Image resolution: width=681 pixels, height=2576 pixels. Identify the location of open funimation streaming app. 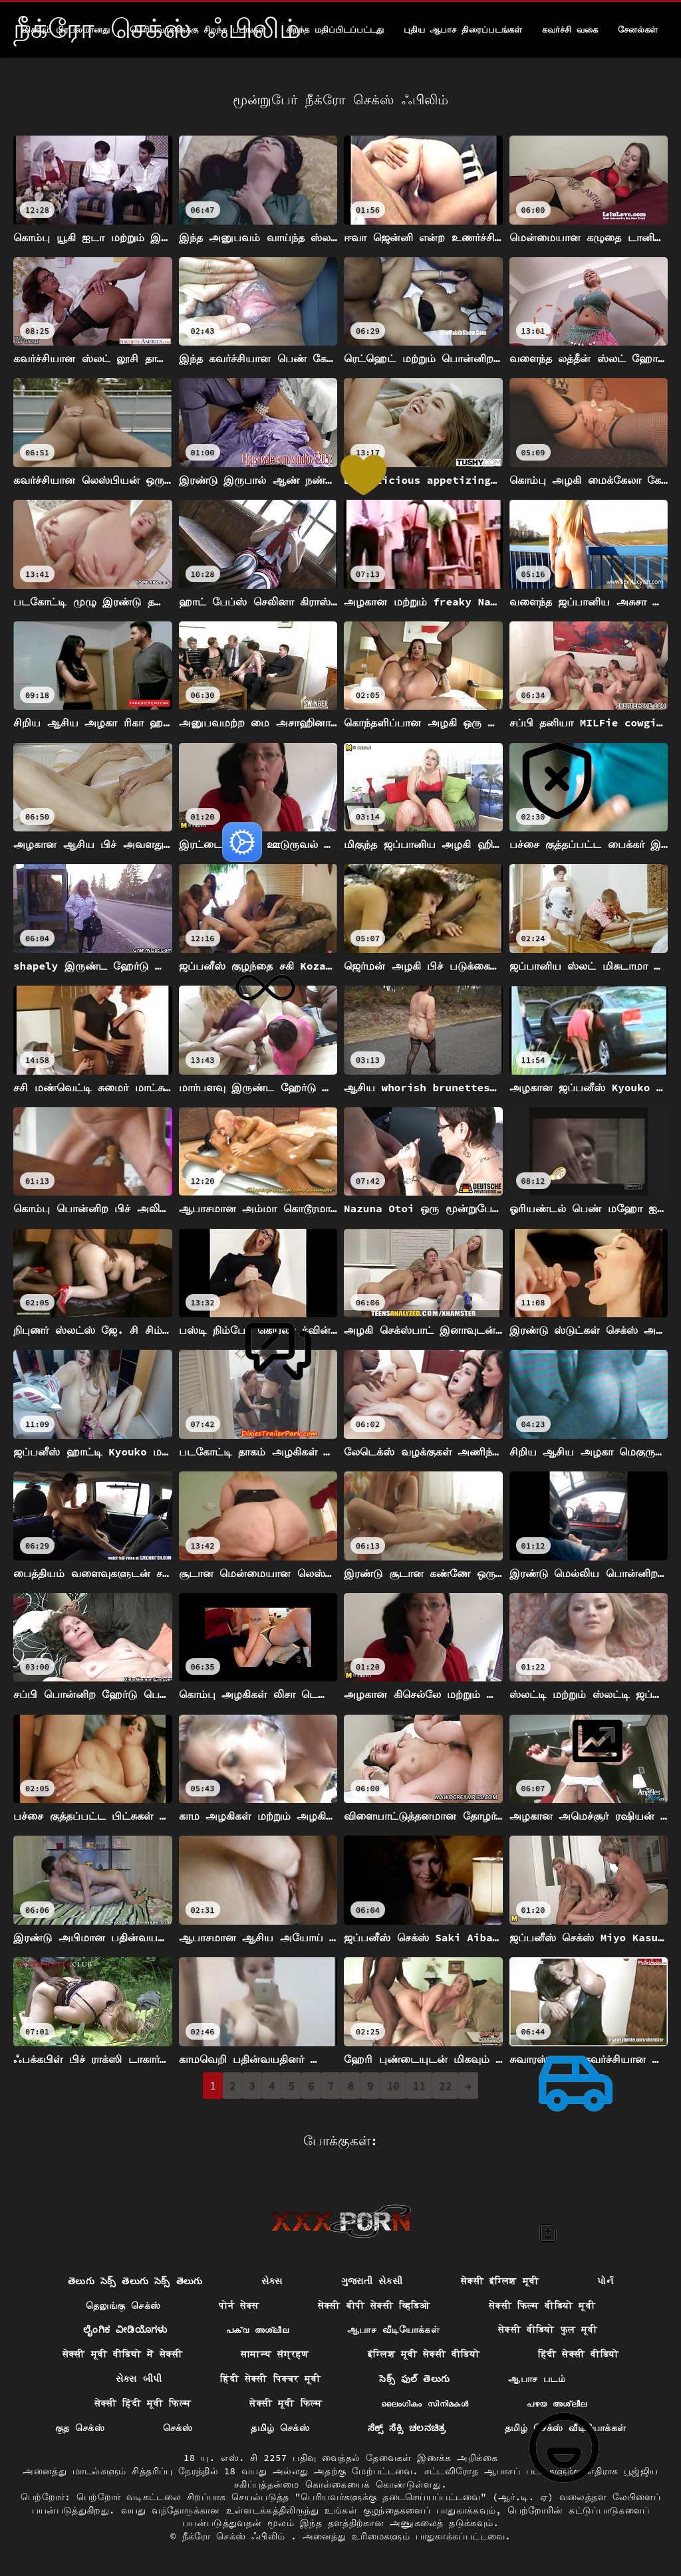
(564, 2448).